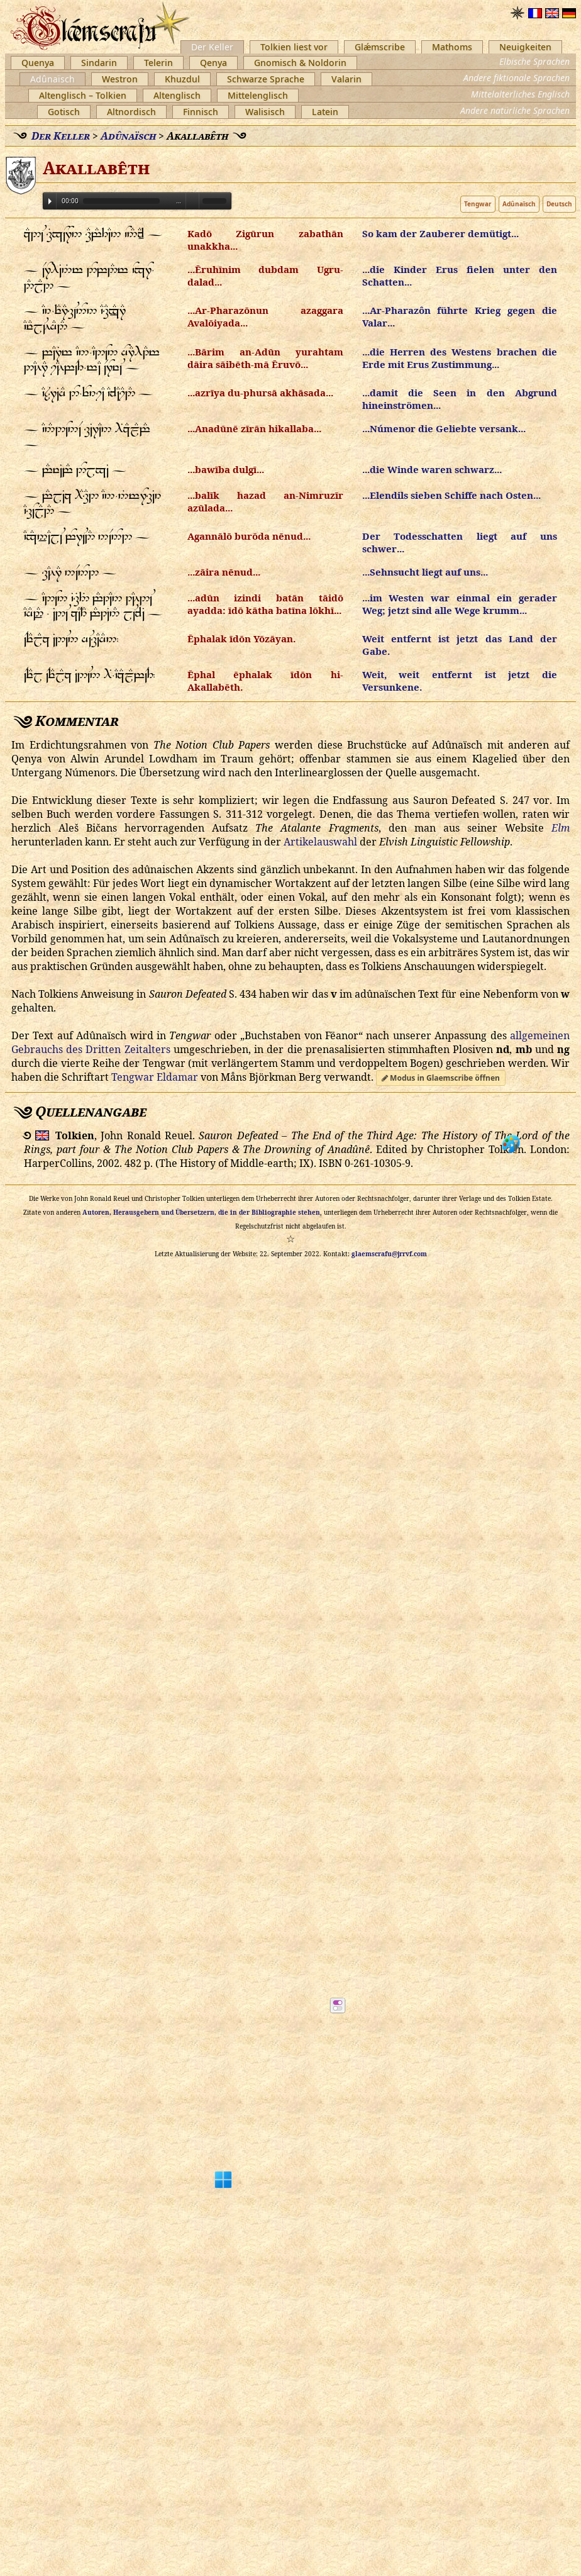 This screenshot has width=581, height=2576. What do you see at coordinates (223, 2180) in the screenshot?
I see `open the Windows start menu` at bounding box center [223, 2180].